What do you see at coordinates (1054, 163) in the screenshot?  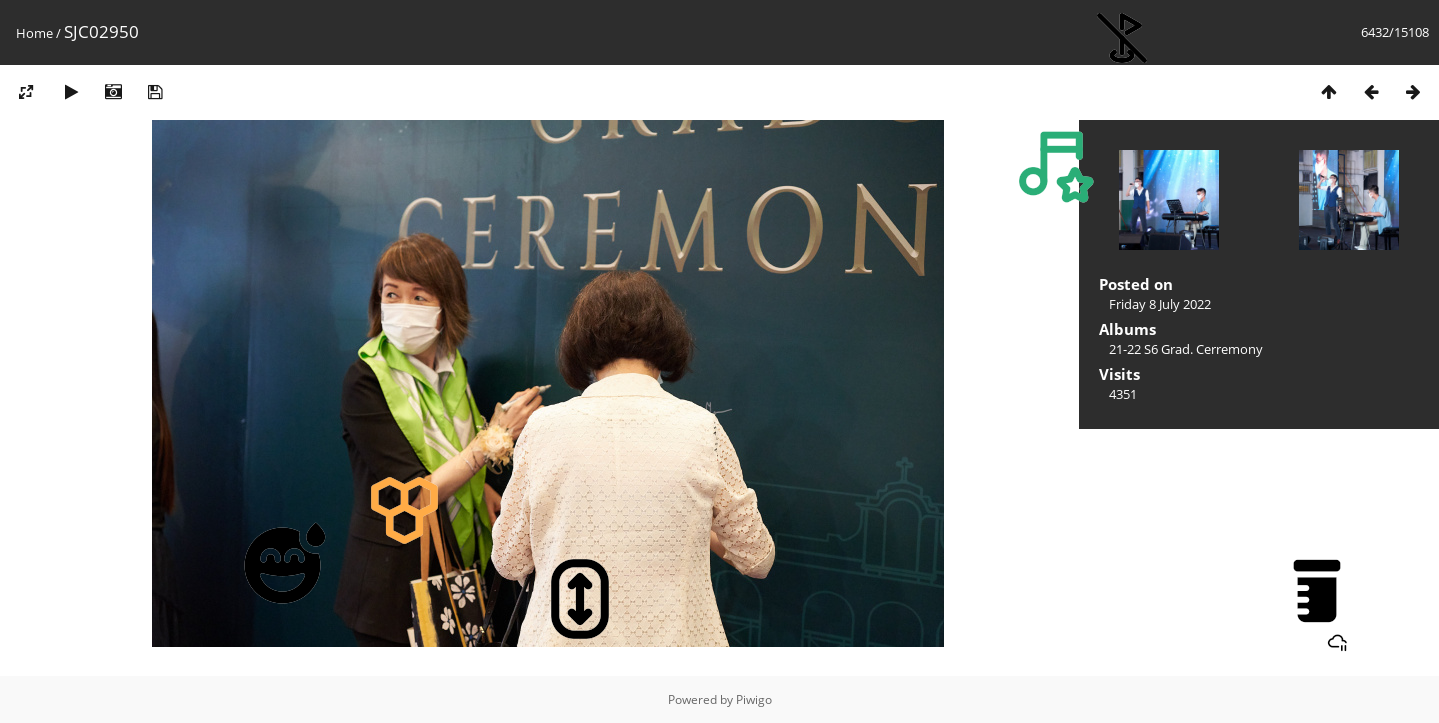 I see `add song to favorites` at bounding box center [1054, 163].